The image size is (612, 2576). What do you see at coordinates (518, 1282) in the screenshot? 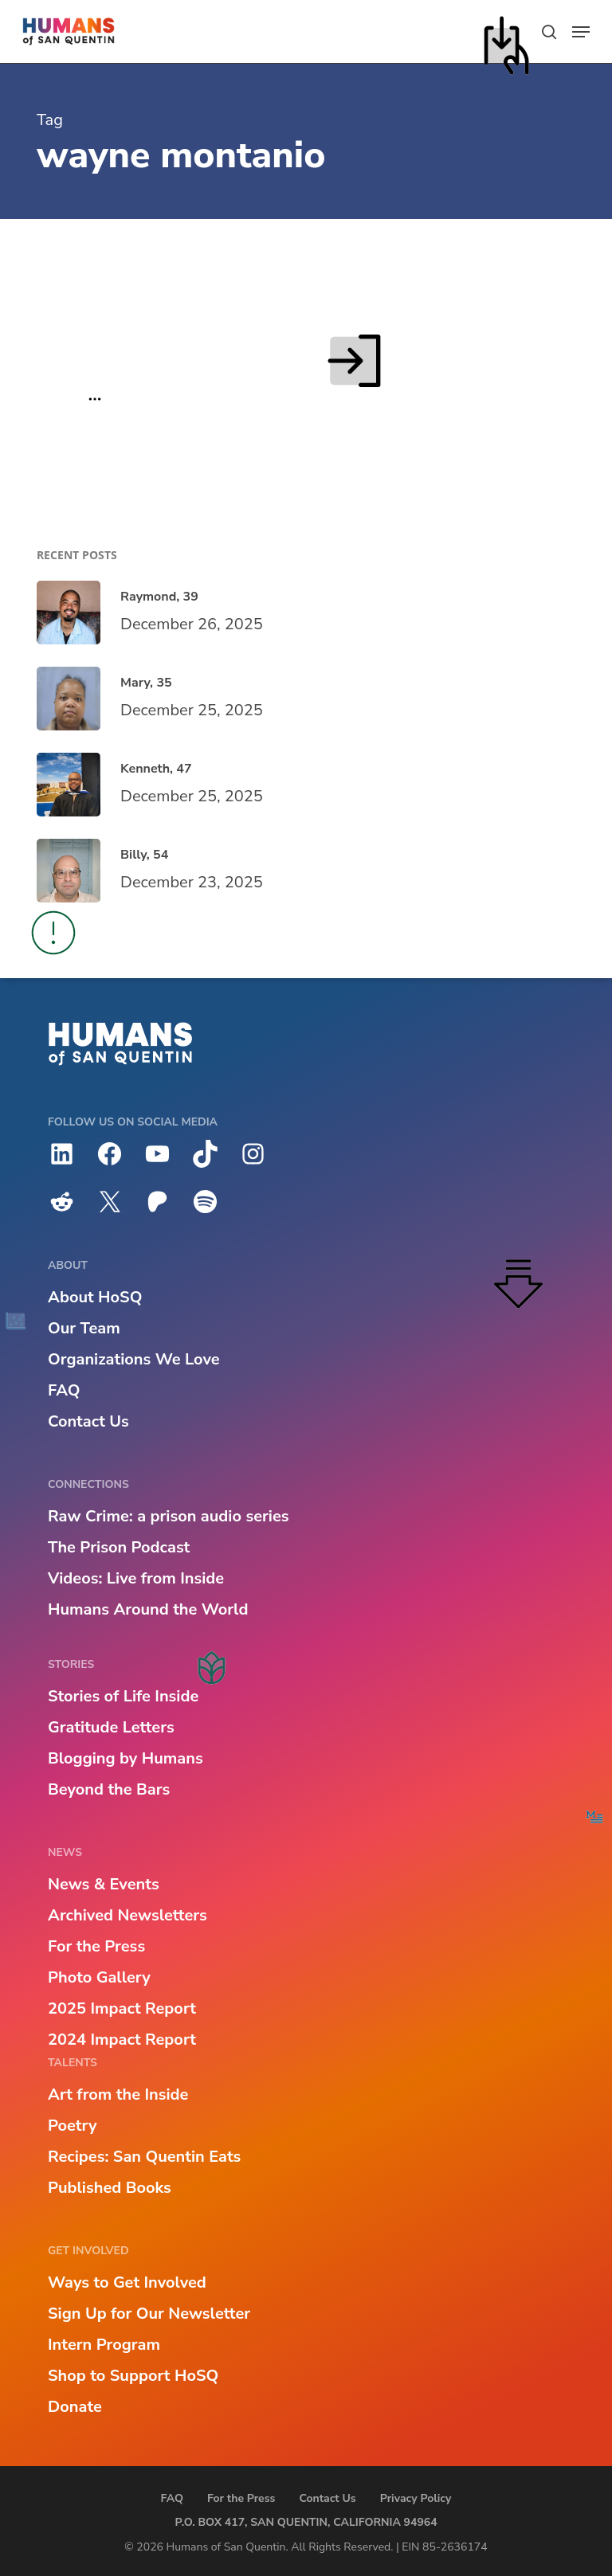
I see `download file or content` at bounding box center [518, 1282].